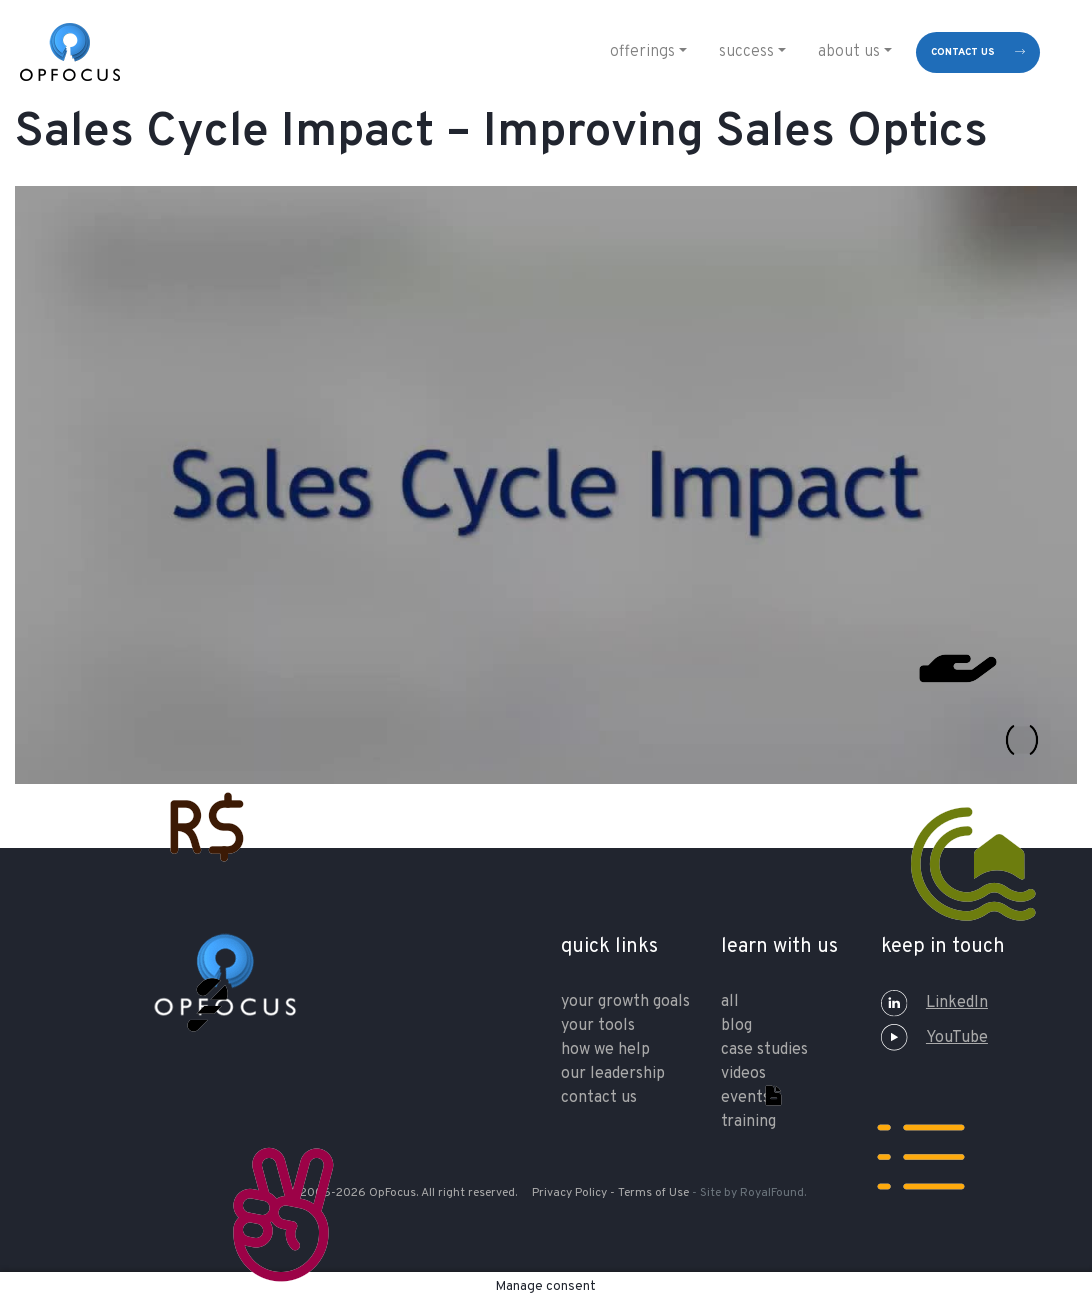 This screenshot has height=1302, width=1092. I want to click on indicates Brazilian real currency, so click(205, 827).